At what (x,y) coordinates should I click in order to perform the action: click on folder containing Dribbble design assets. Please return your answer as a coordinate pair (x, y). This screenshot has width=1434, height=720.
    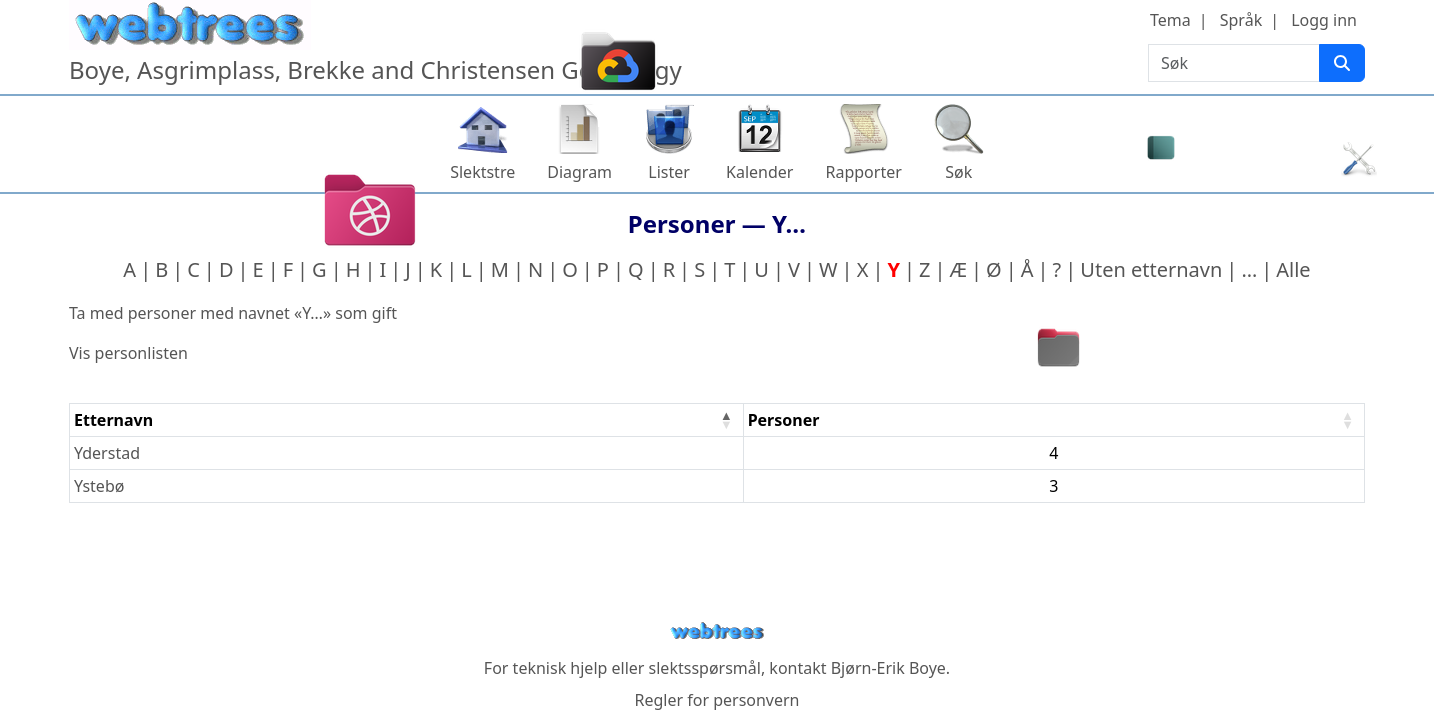
    Looking at the image, I should click on (369, 212).